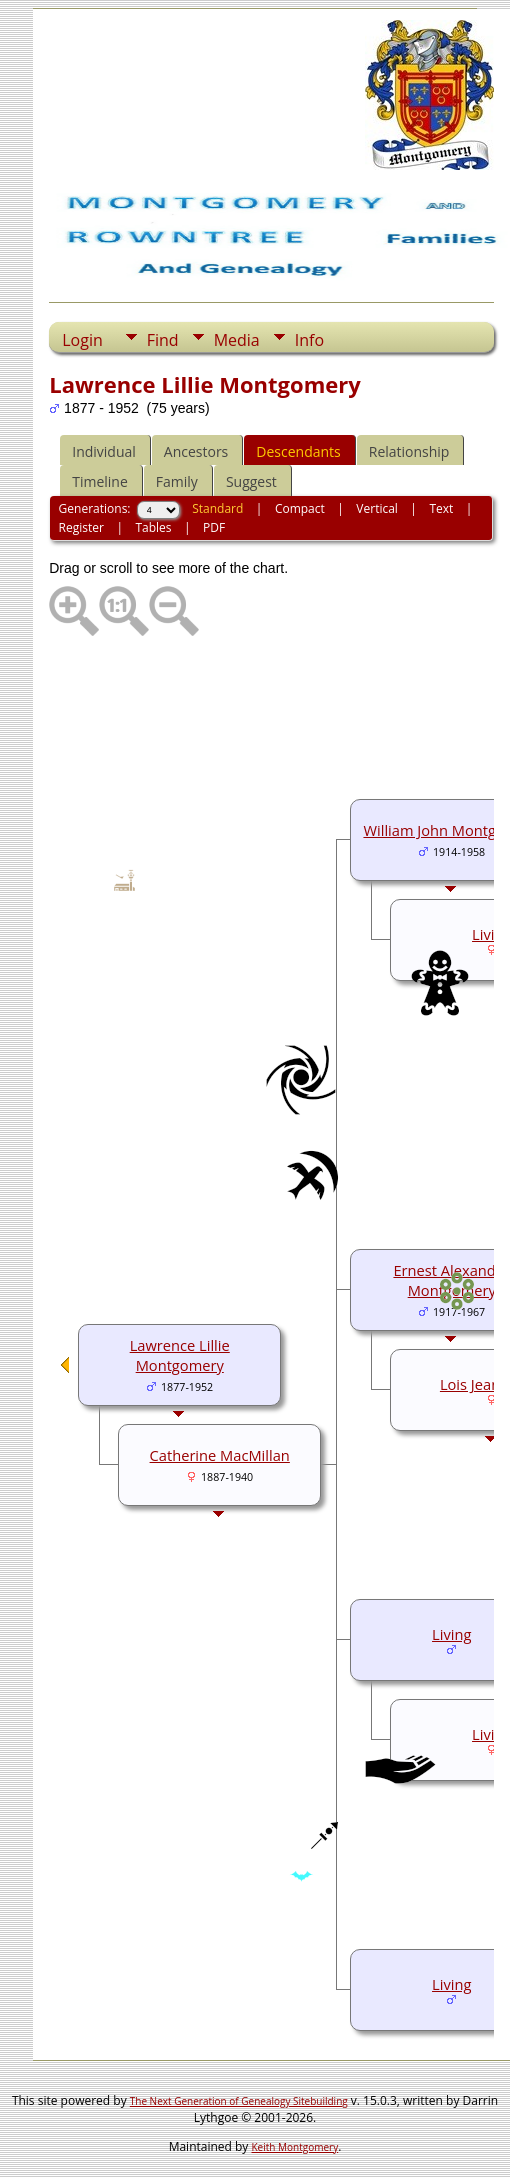  Describe the element at coordinates (324, 1835) in the screenshot. I see `oden food item in a cooking or food-themed game` at that location.